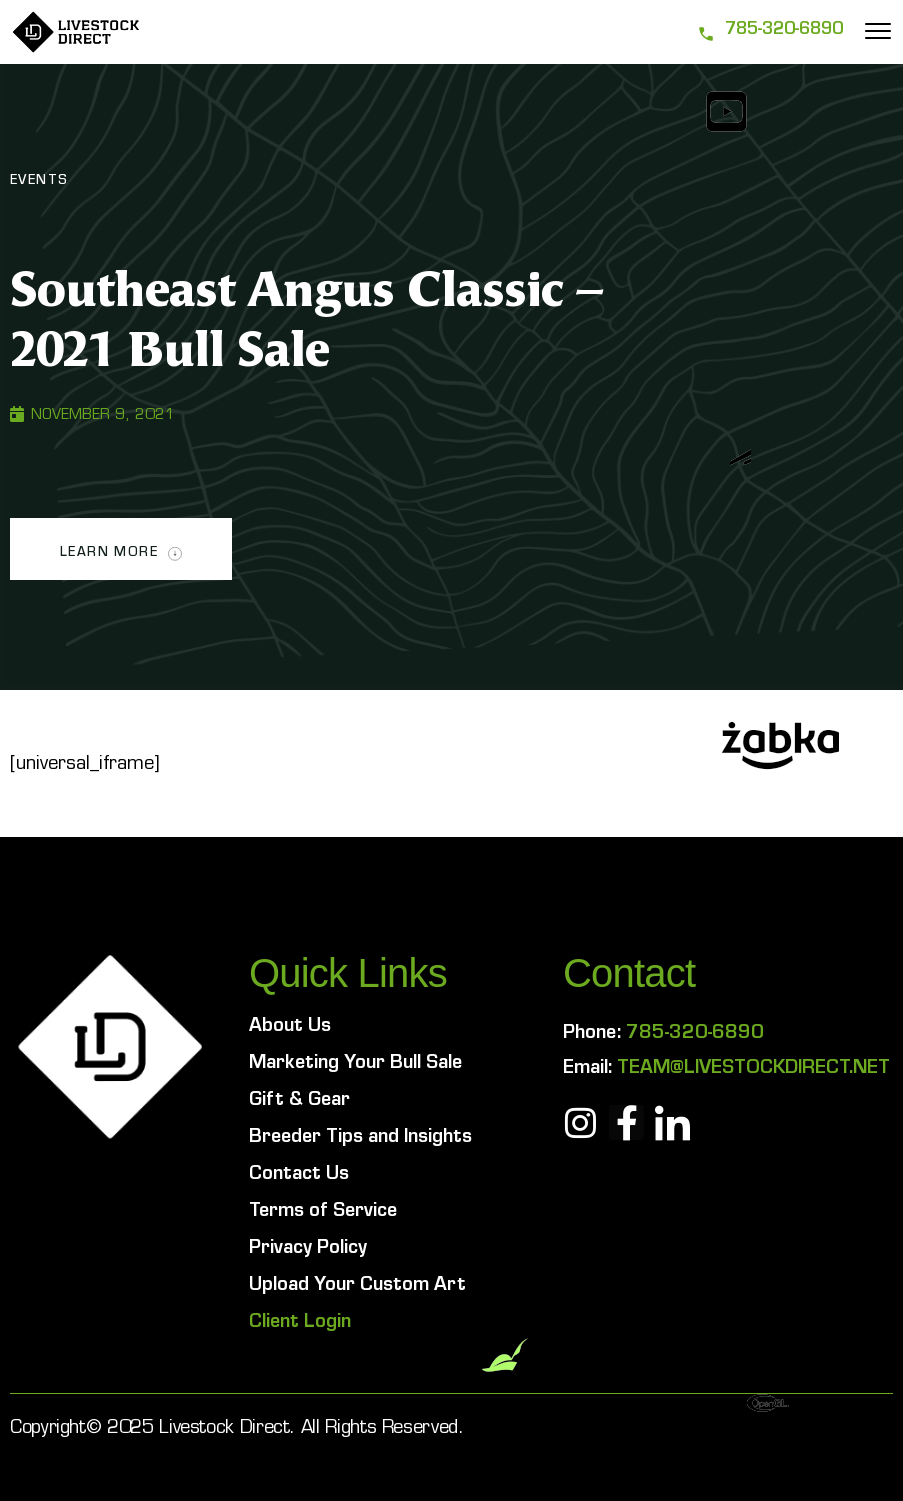 Image resolution: width=903 pixels, height=1501 pixels. I want to click on pied piper brand logo, so click(505, 1355).